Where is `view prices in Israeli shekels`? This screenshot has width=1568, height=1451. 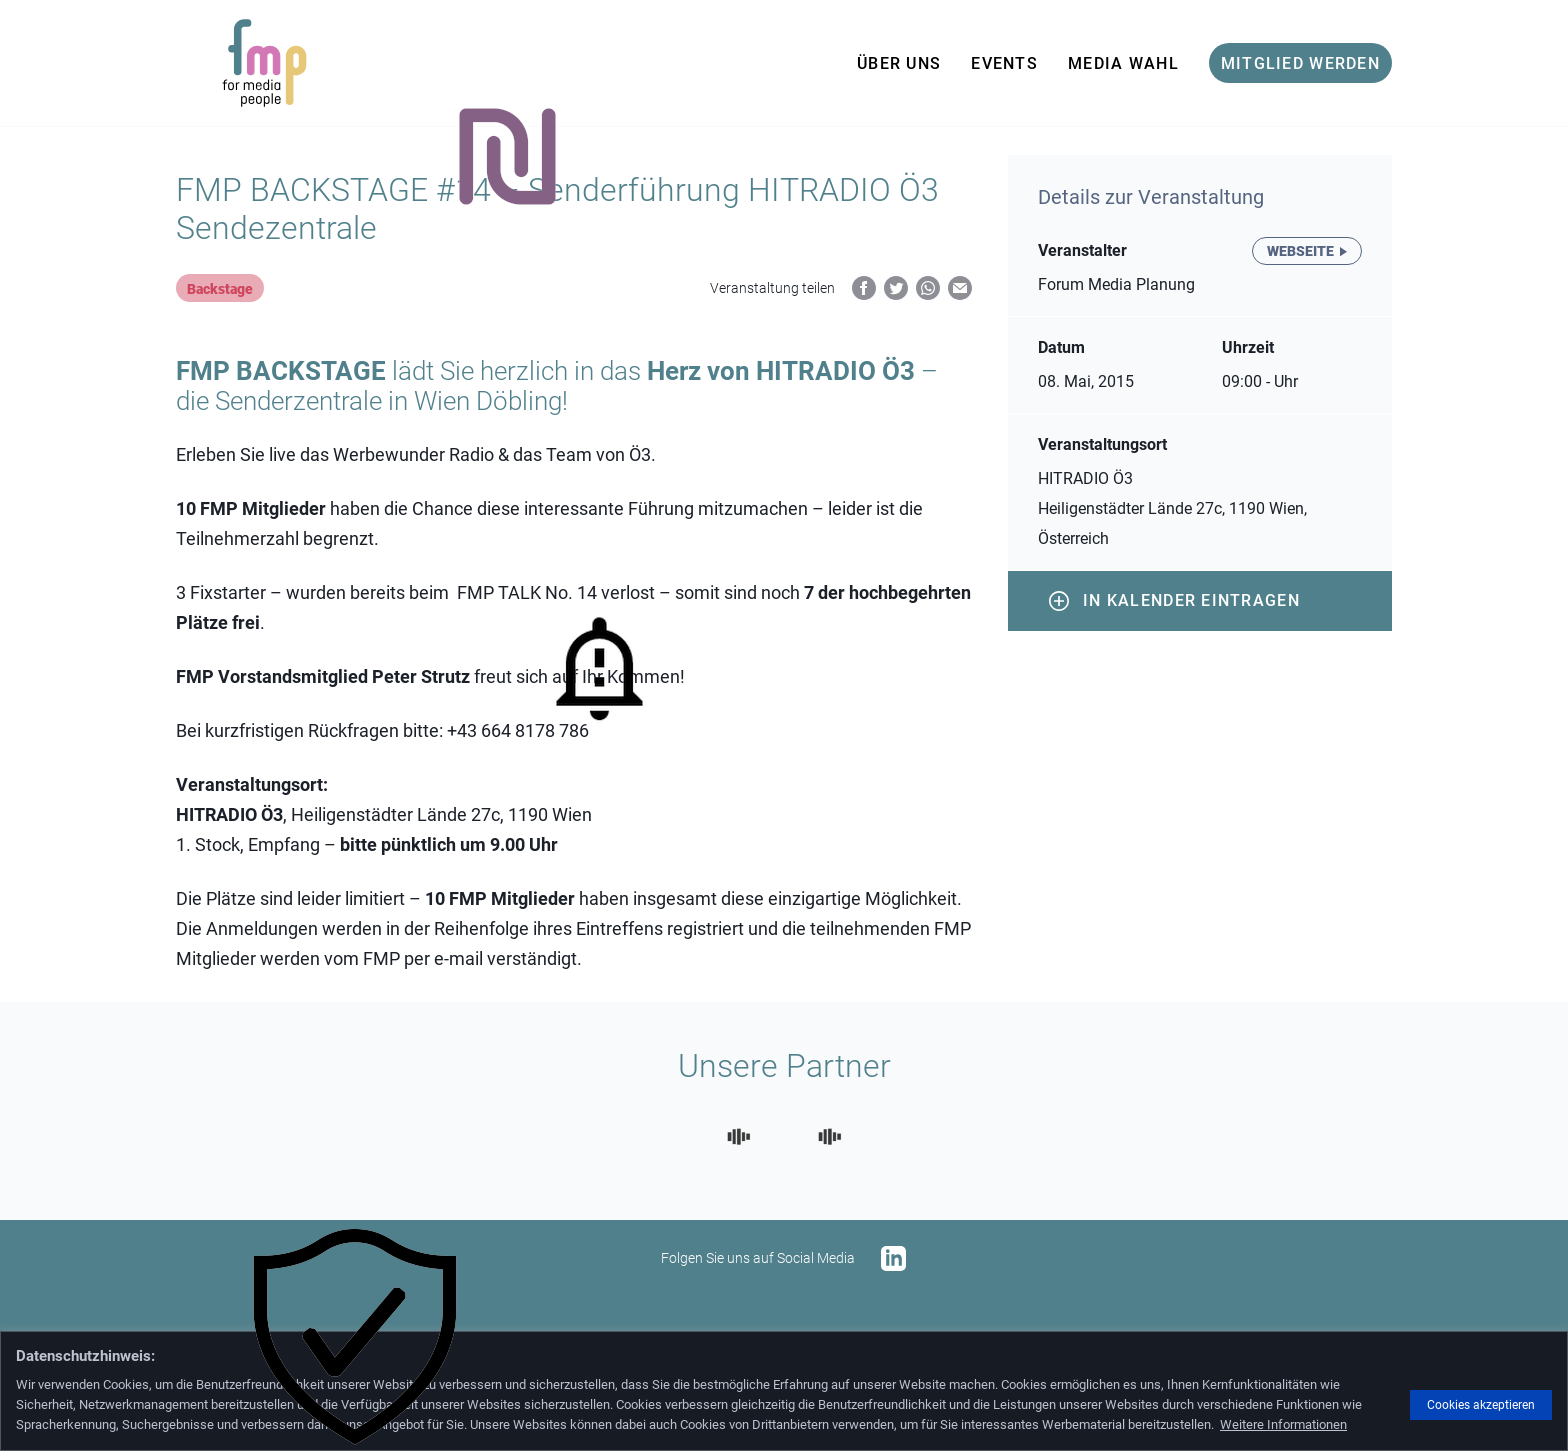
view prices in Israeli shekels is located at coordinates (507, 156).